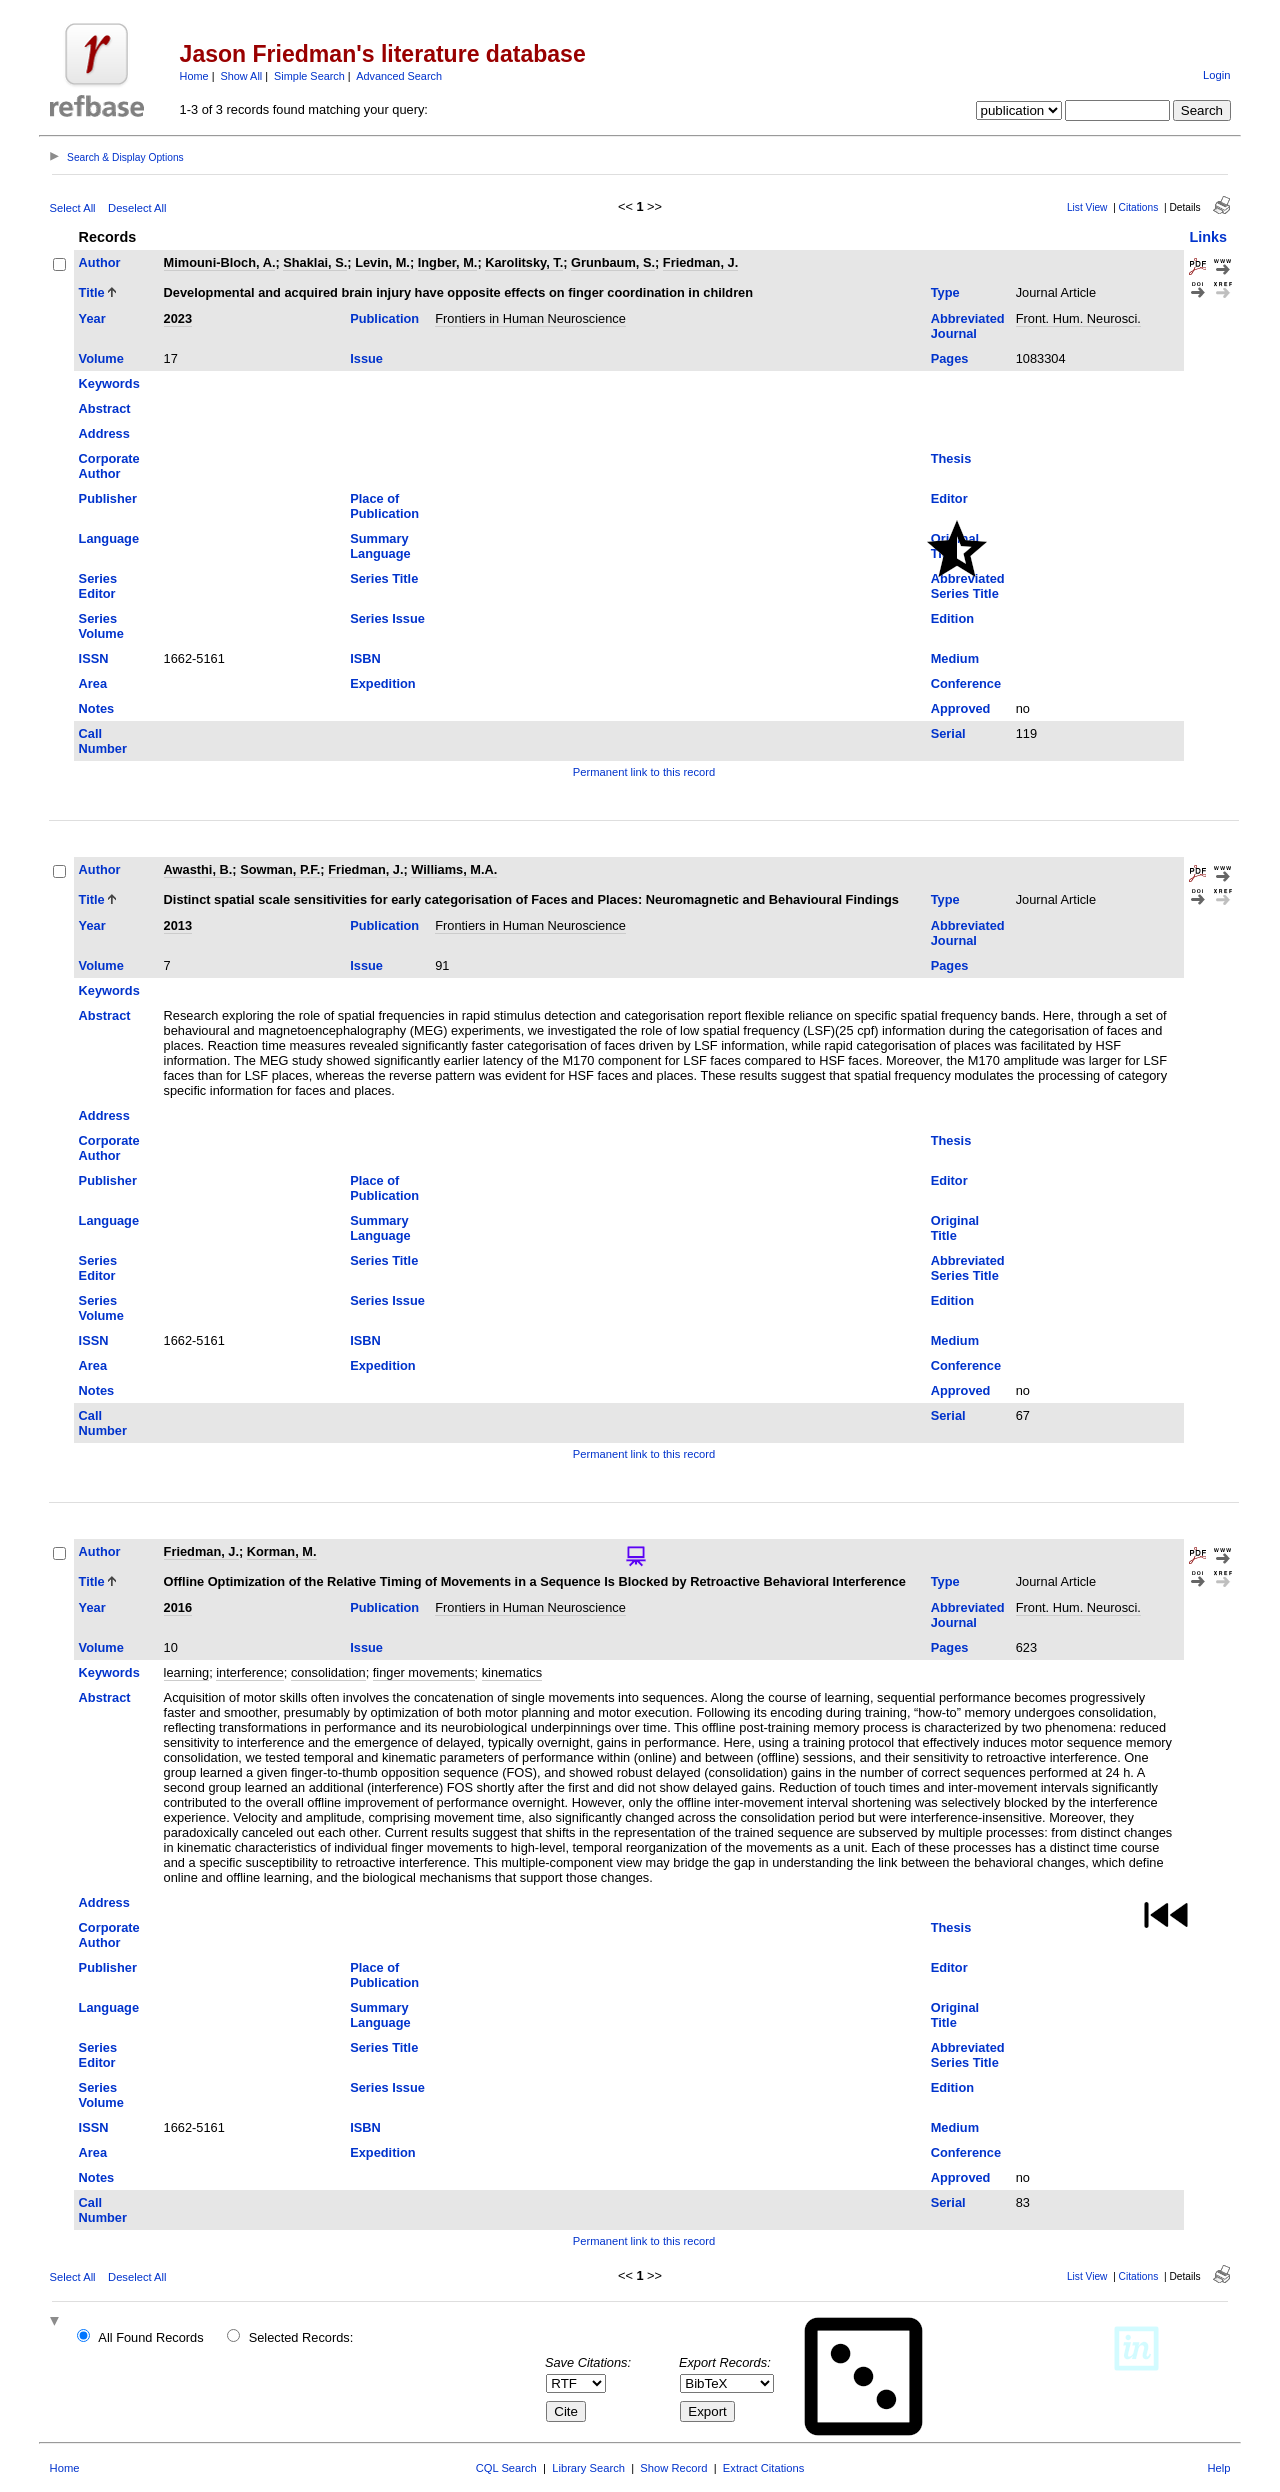 Image resolution: width=1280 pixels, height=2492 pixels. I want to click on skip to the beginning of the track, so click(1166, 1915).